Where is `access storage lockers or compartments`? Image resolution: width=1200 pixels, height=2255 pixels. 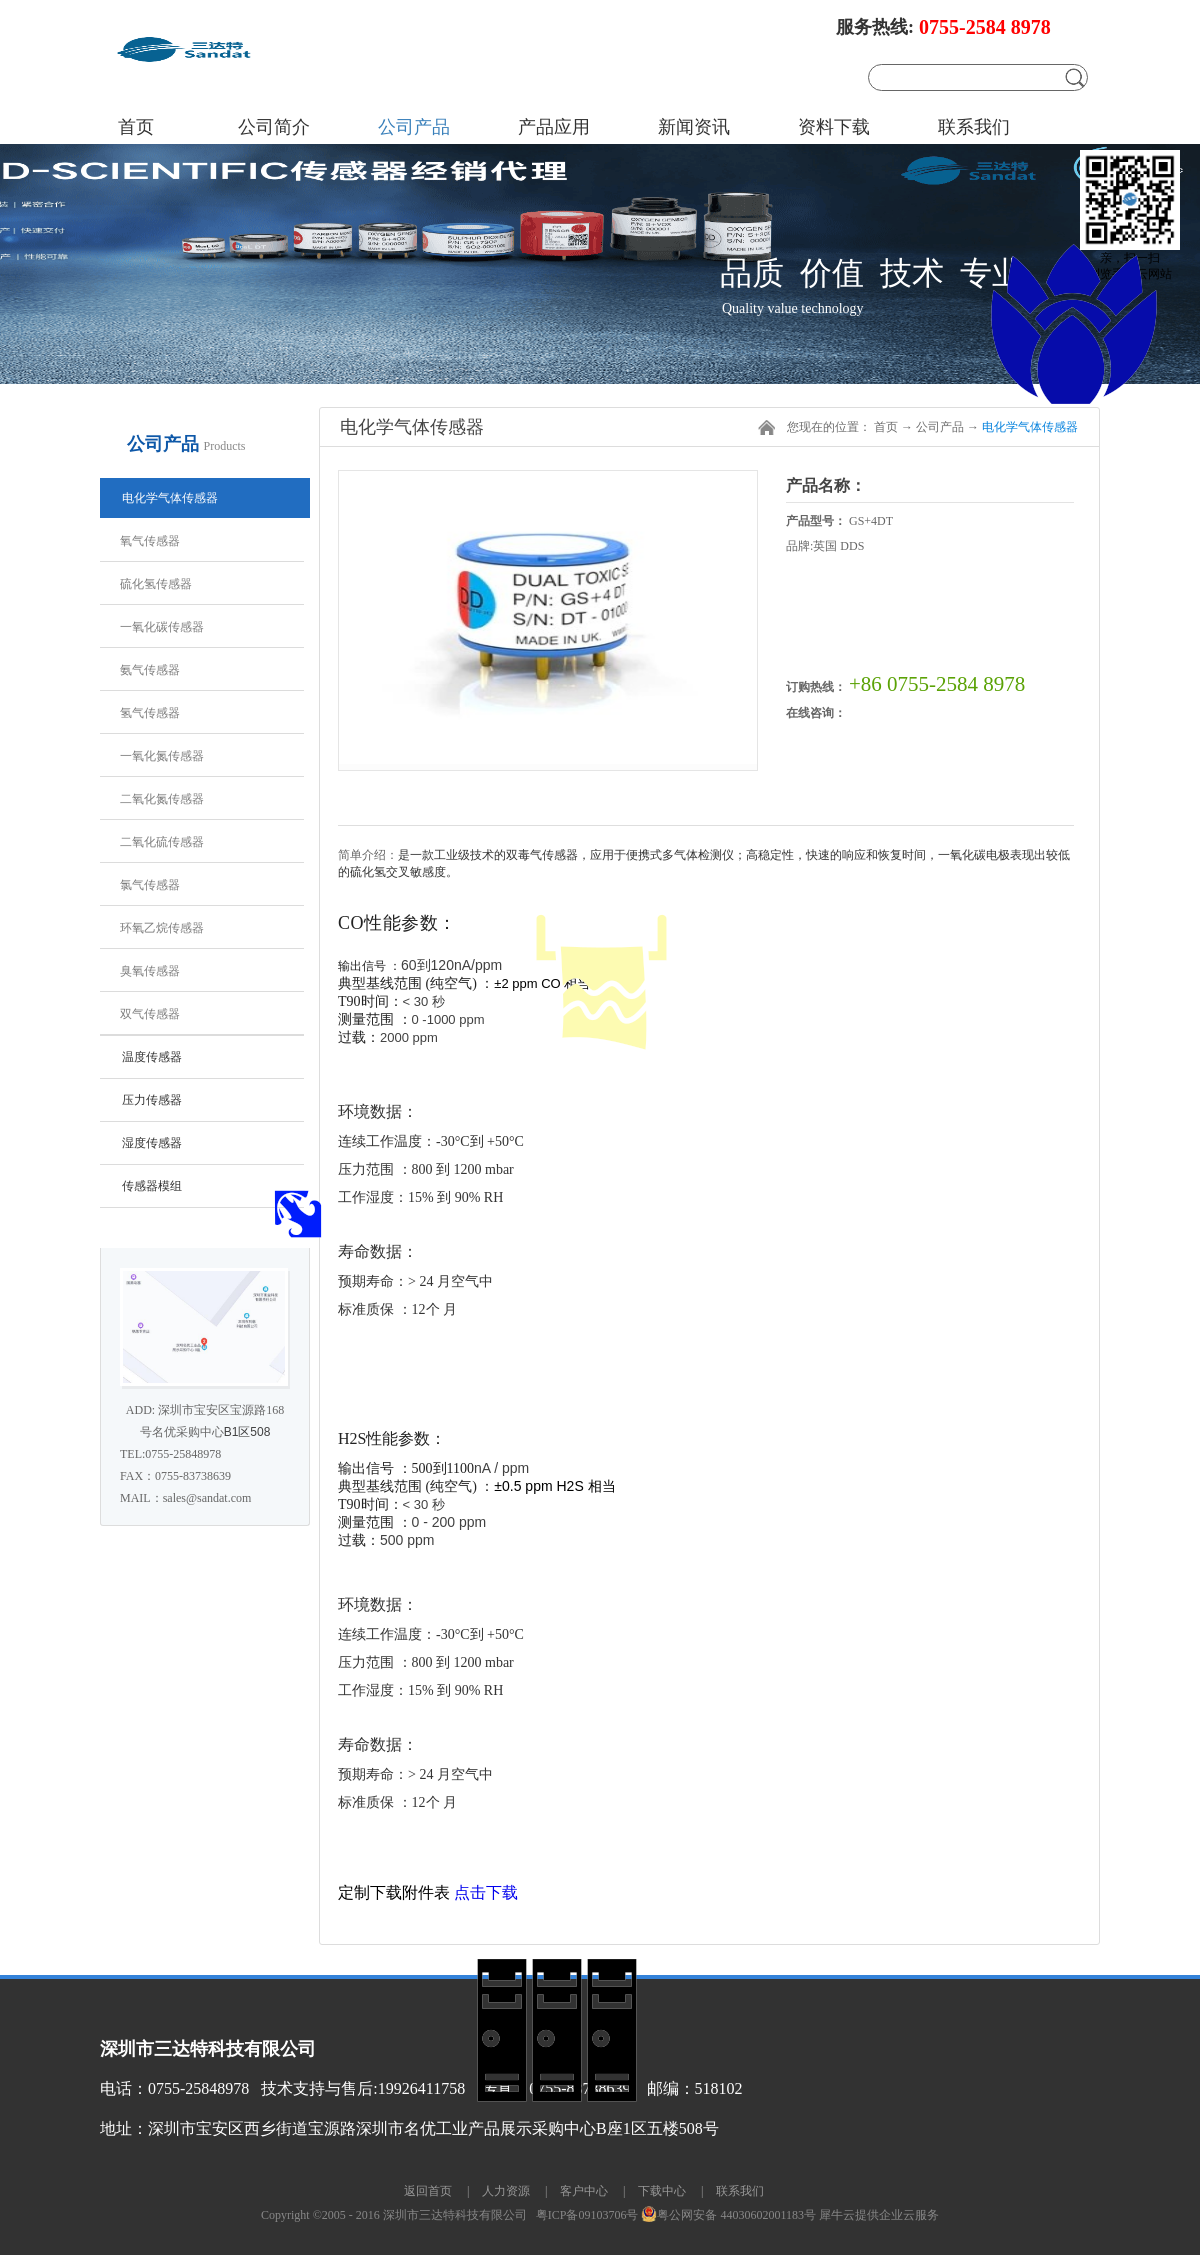
access storage lockers or compartments is located at coordinates (557, 2022).